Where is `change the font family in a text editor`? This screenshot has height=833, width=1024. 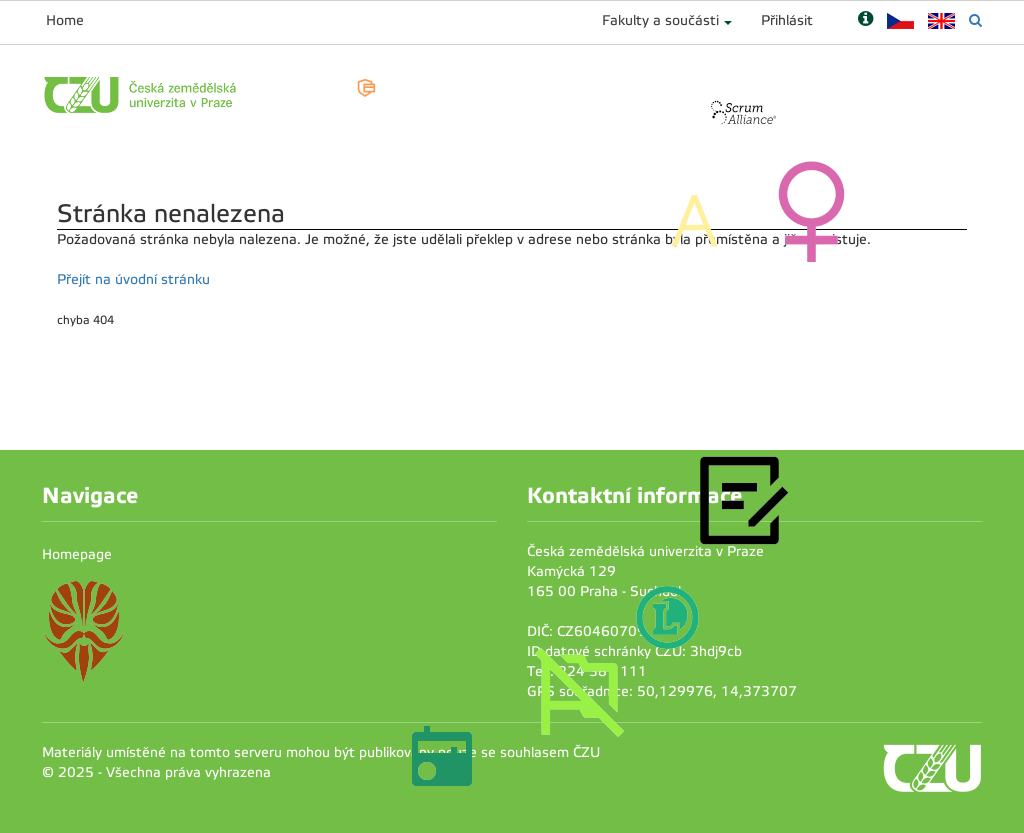
change the font family in a text editor is located at coordinates (694, 219).